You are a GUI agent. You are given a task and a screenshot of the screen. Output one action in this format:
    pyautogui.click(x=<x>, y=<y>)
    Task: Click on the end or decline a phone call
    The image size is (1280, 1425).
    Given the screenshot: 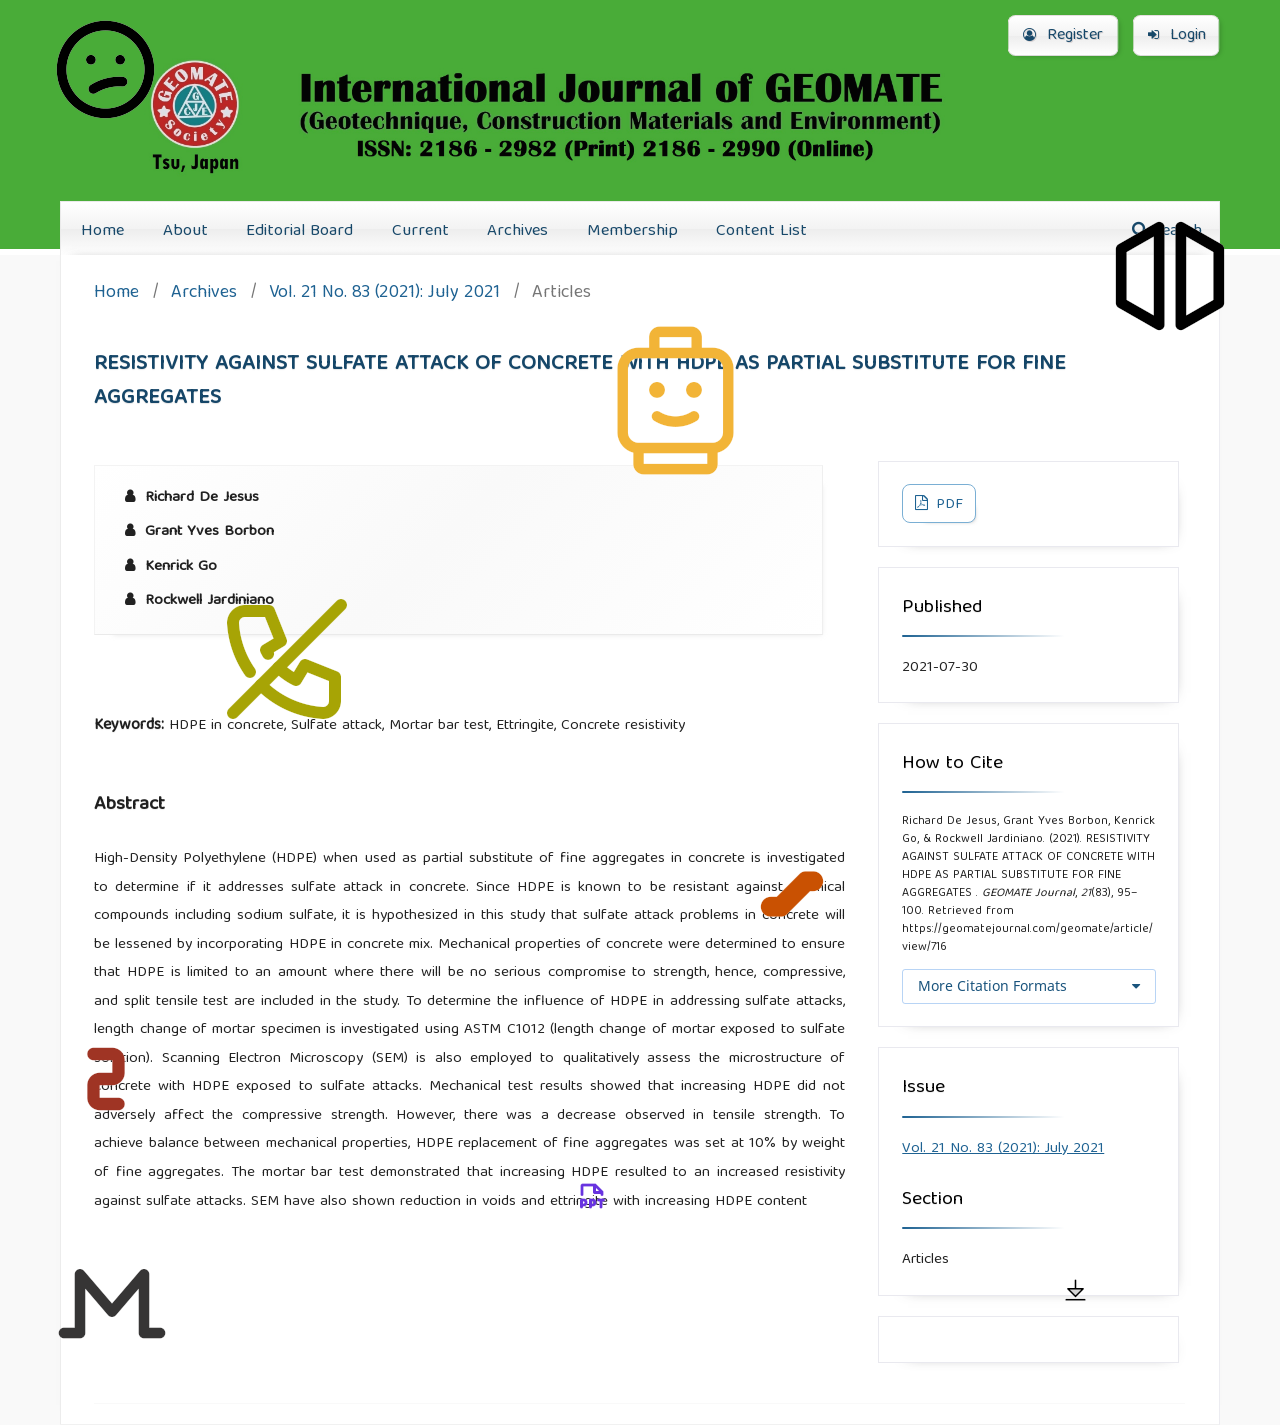 What is the action you would take?
    pyautogui.click(x=287, y=659)
    